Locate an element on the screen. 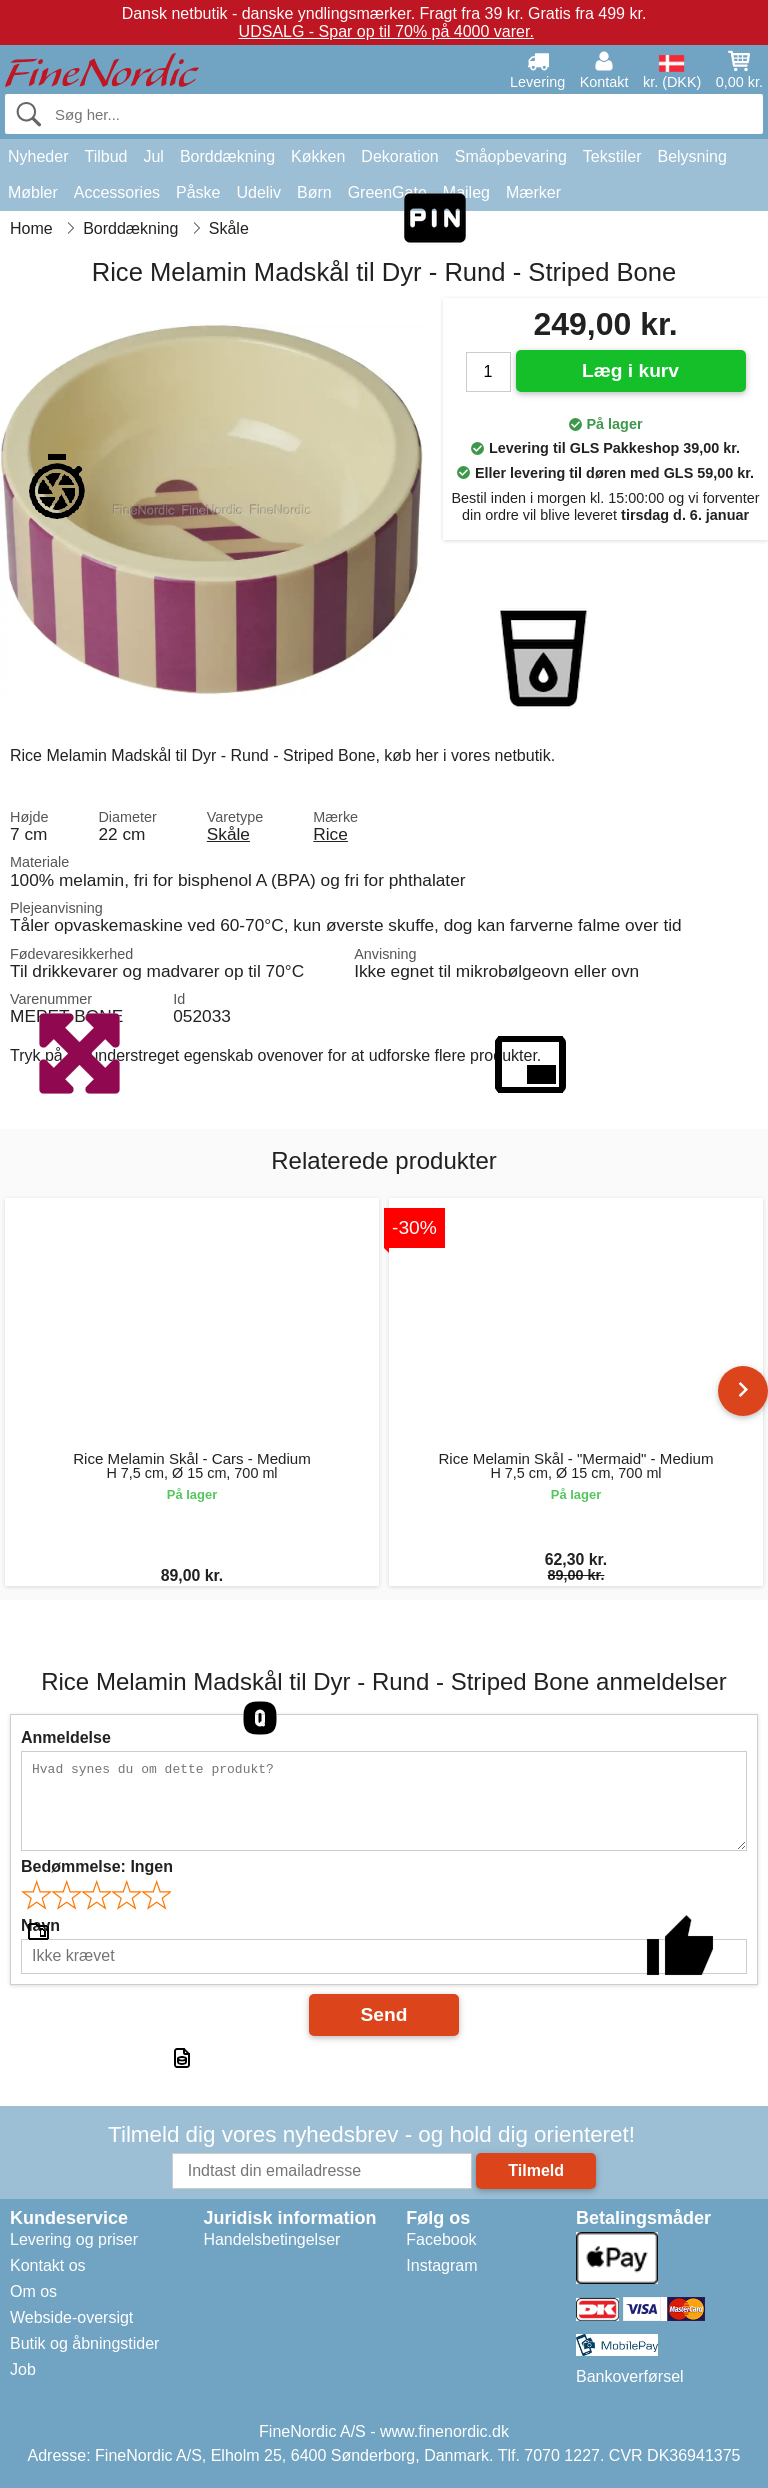 Image resolution: width=768 pixels, height=2488 pixels. like or upvote content is located at coordinates (680, 1948).